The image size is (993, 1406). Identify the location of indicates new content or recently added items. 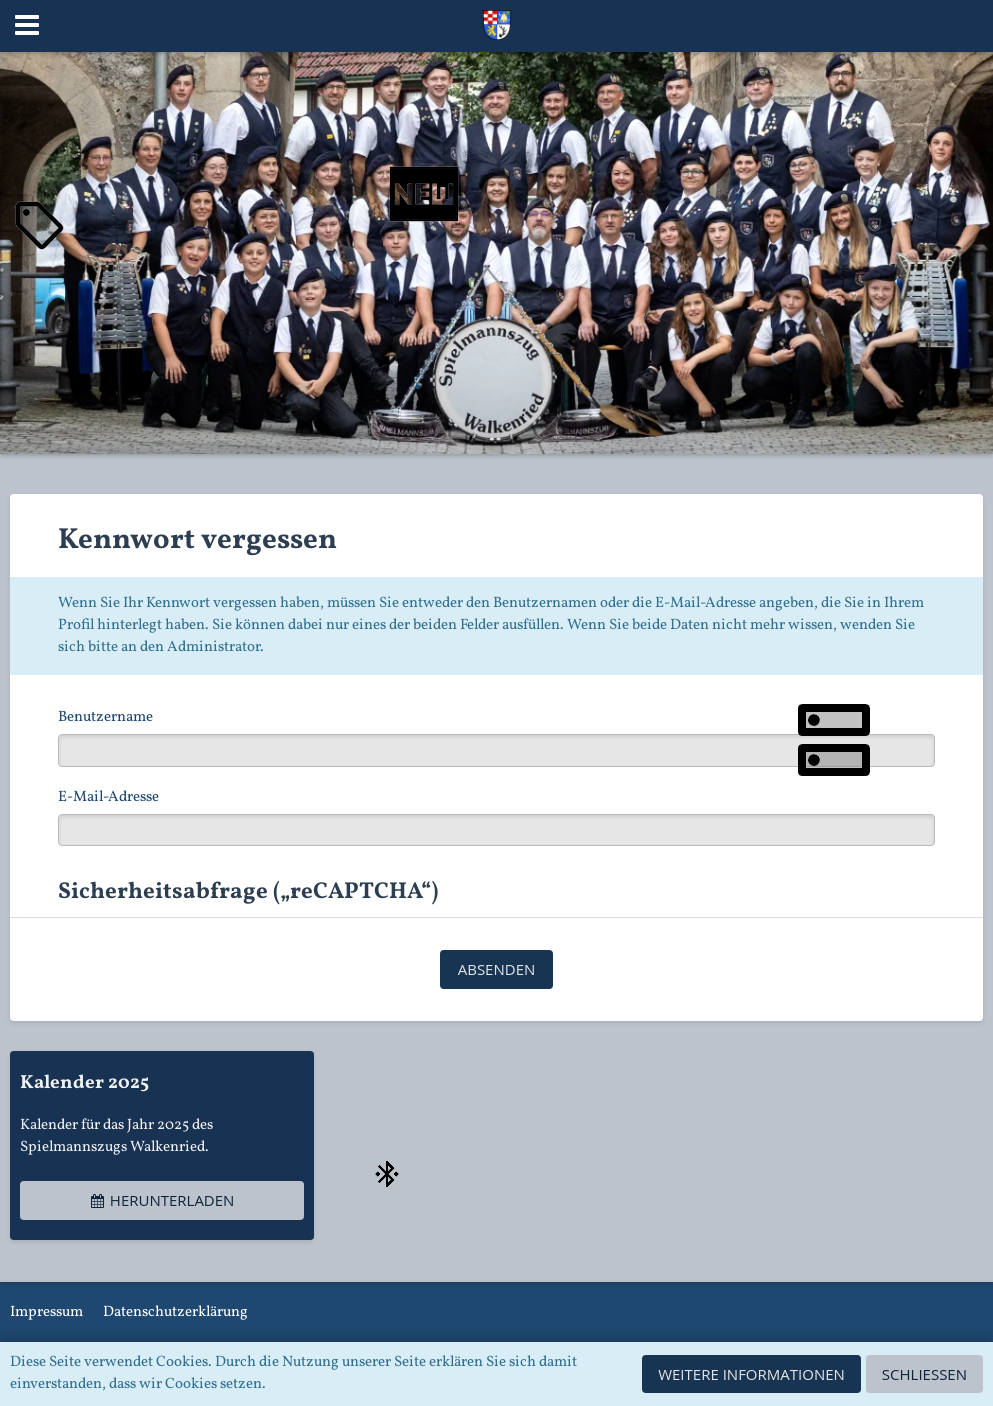
(424, 194).